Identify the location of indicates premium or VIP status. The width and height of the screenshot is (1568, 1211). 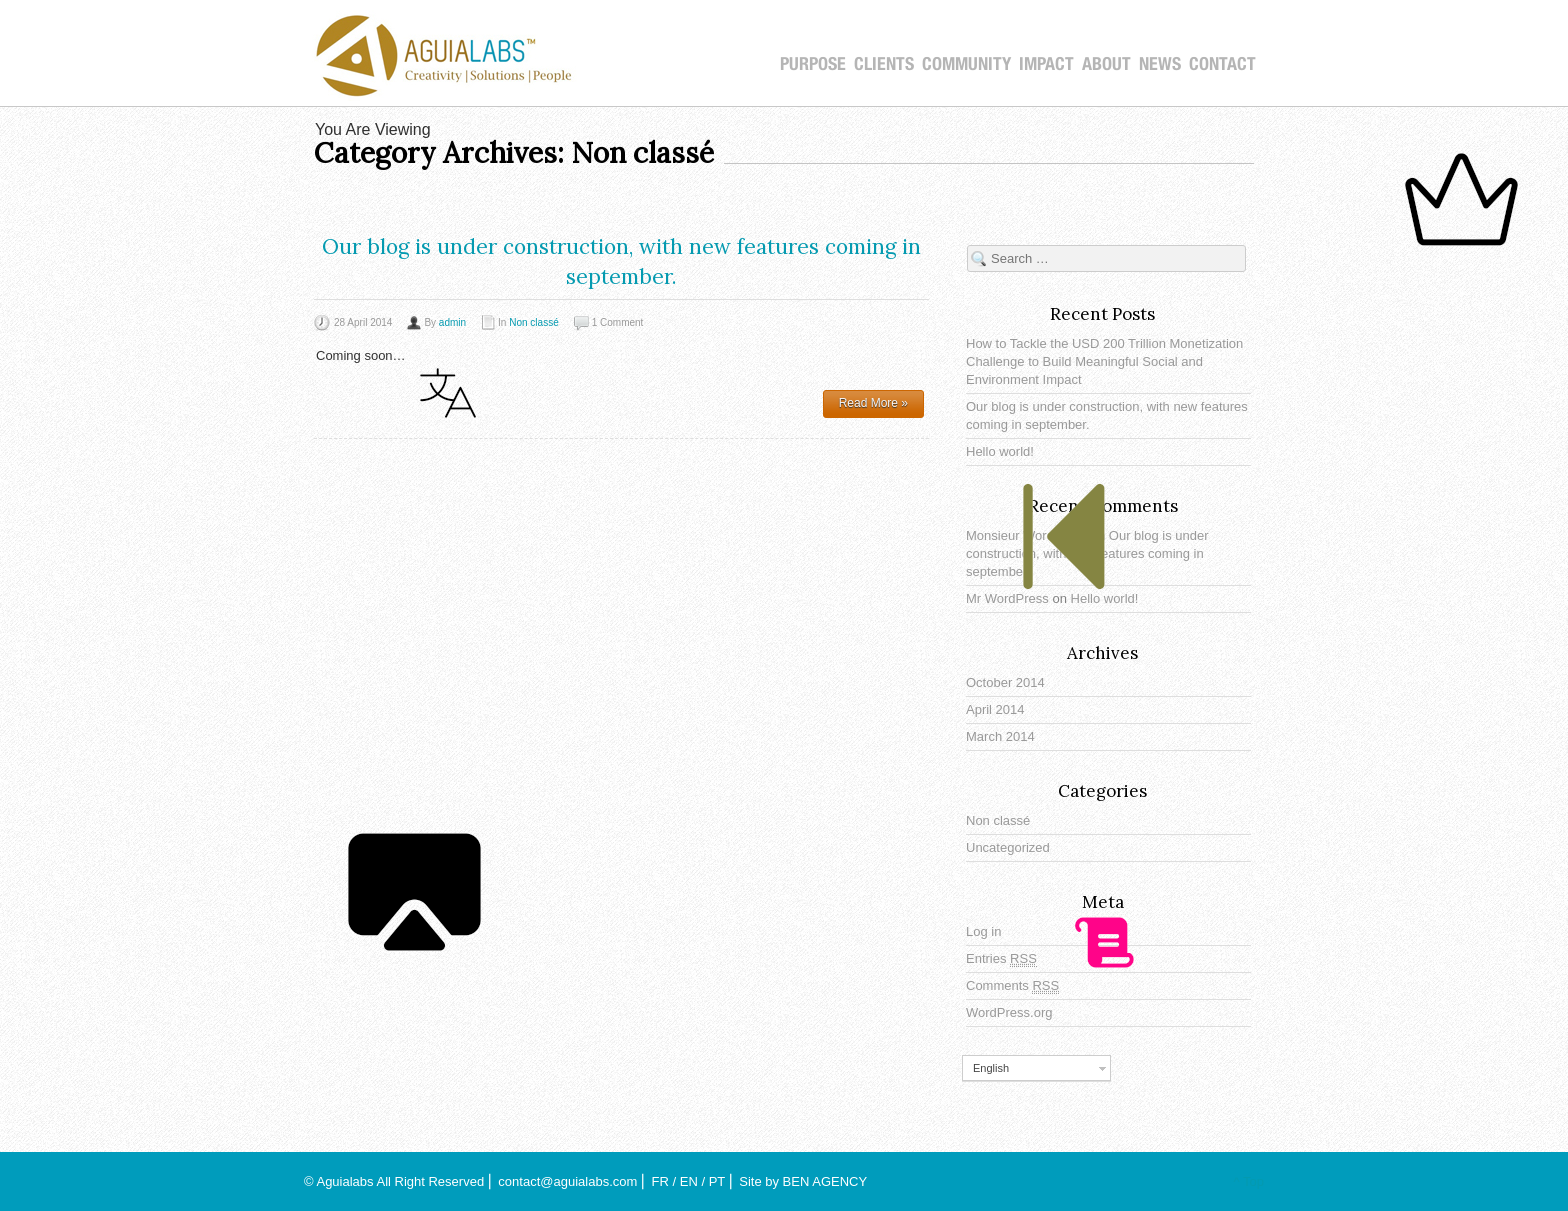
(1461, 205).